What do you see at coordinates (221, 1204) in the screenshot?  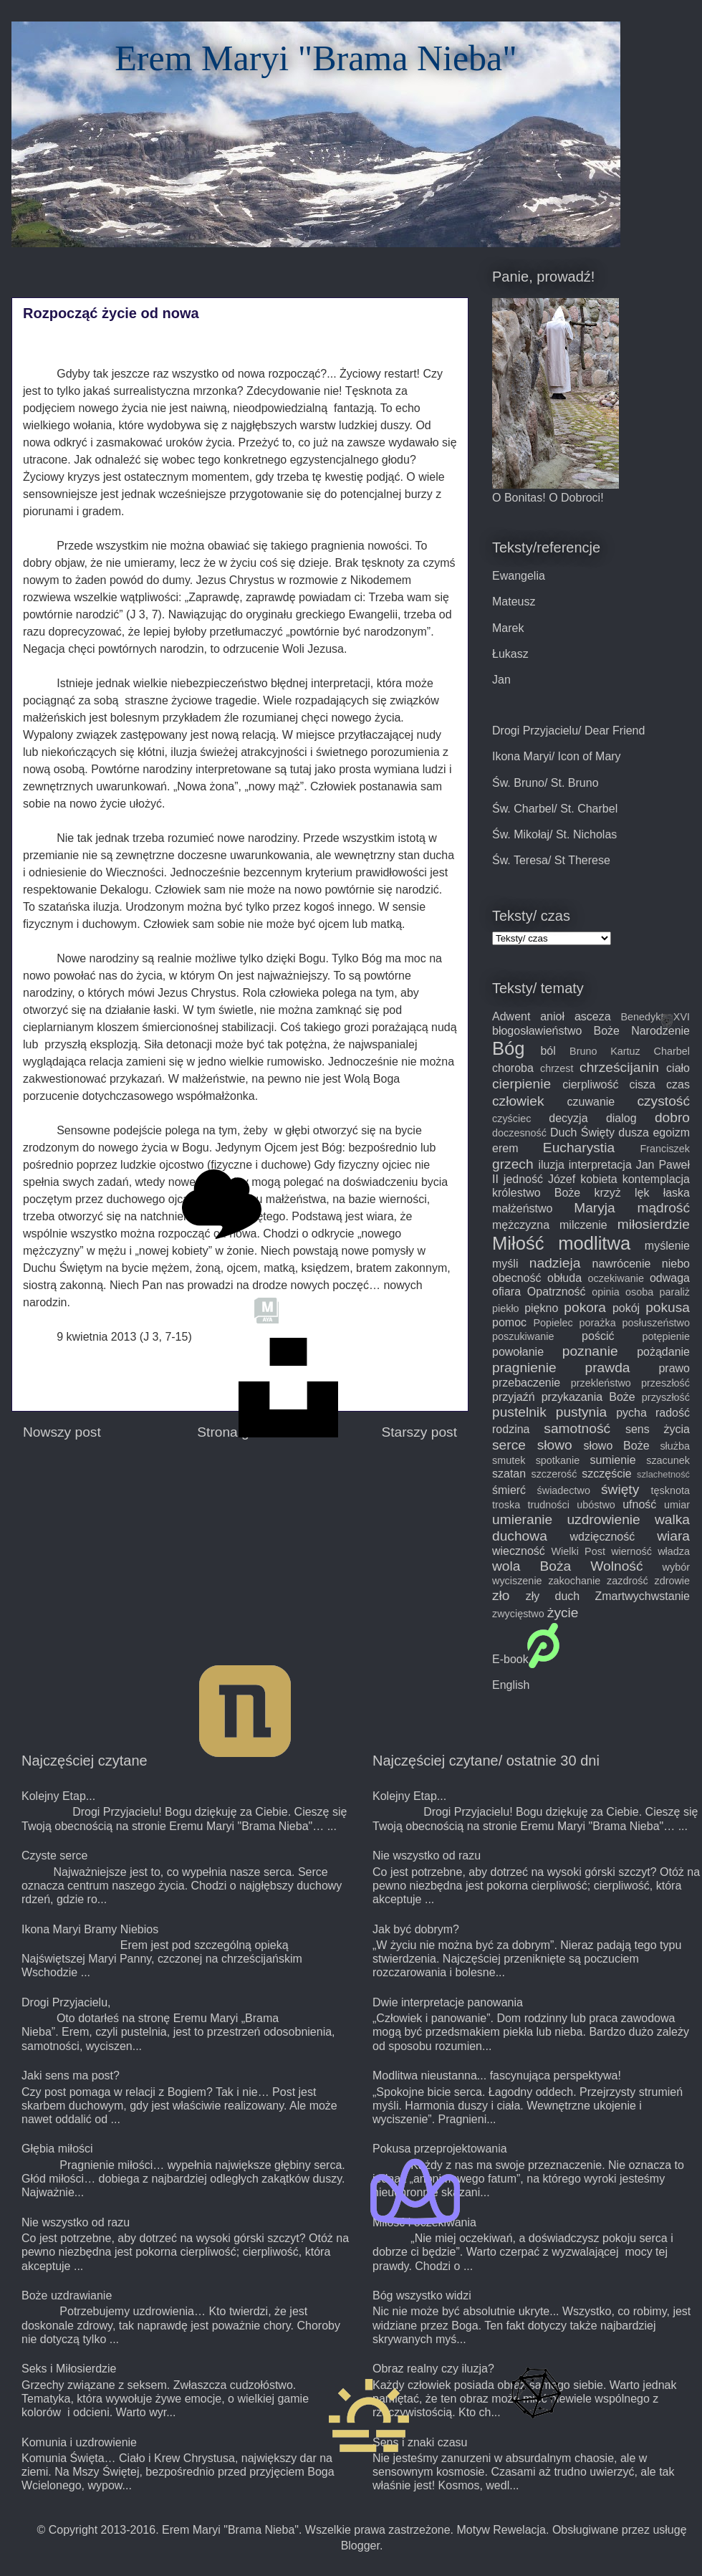 I see `simplelocalize logo - translation management platform` at bounding box center [221, 1204].